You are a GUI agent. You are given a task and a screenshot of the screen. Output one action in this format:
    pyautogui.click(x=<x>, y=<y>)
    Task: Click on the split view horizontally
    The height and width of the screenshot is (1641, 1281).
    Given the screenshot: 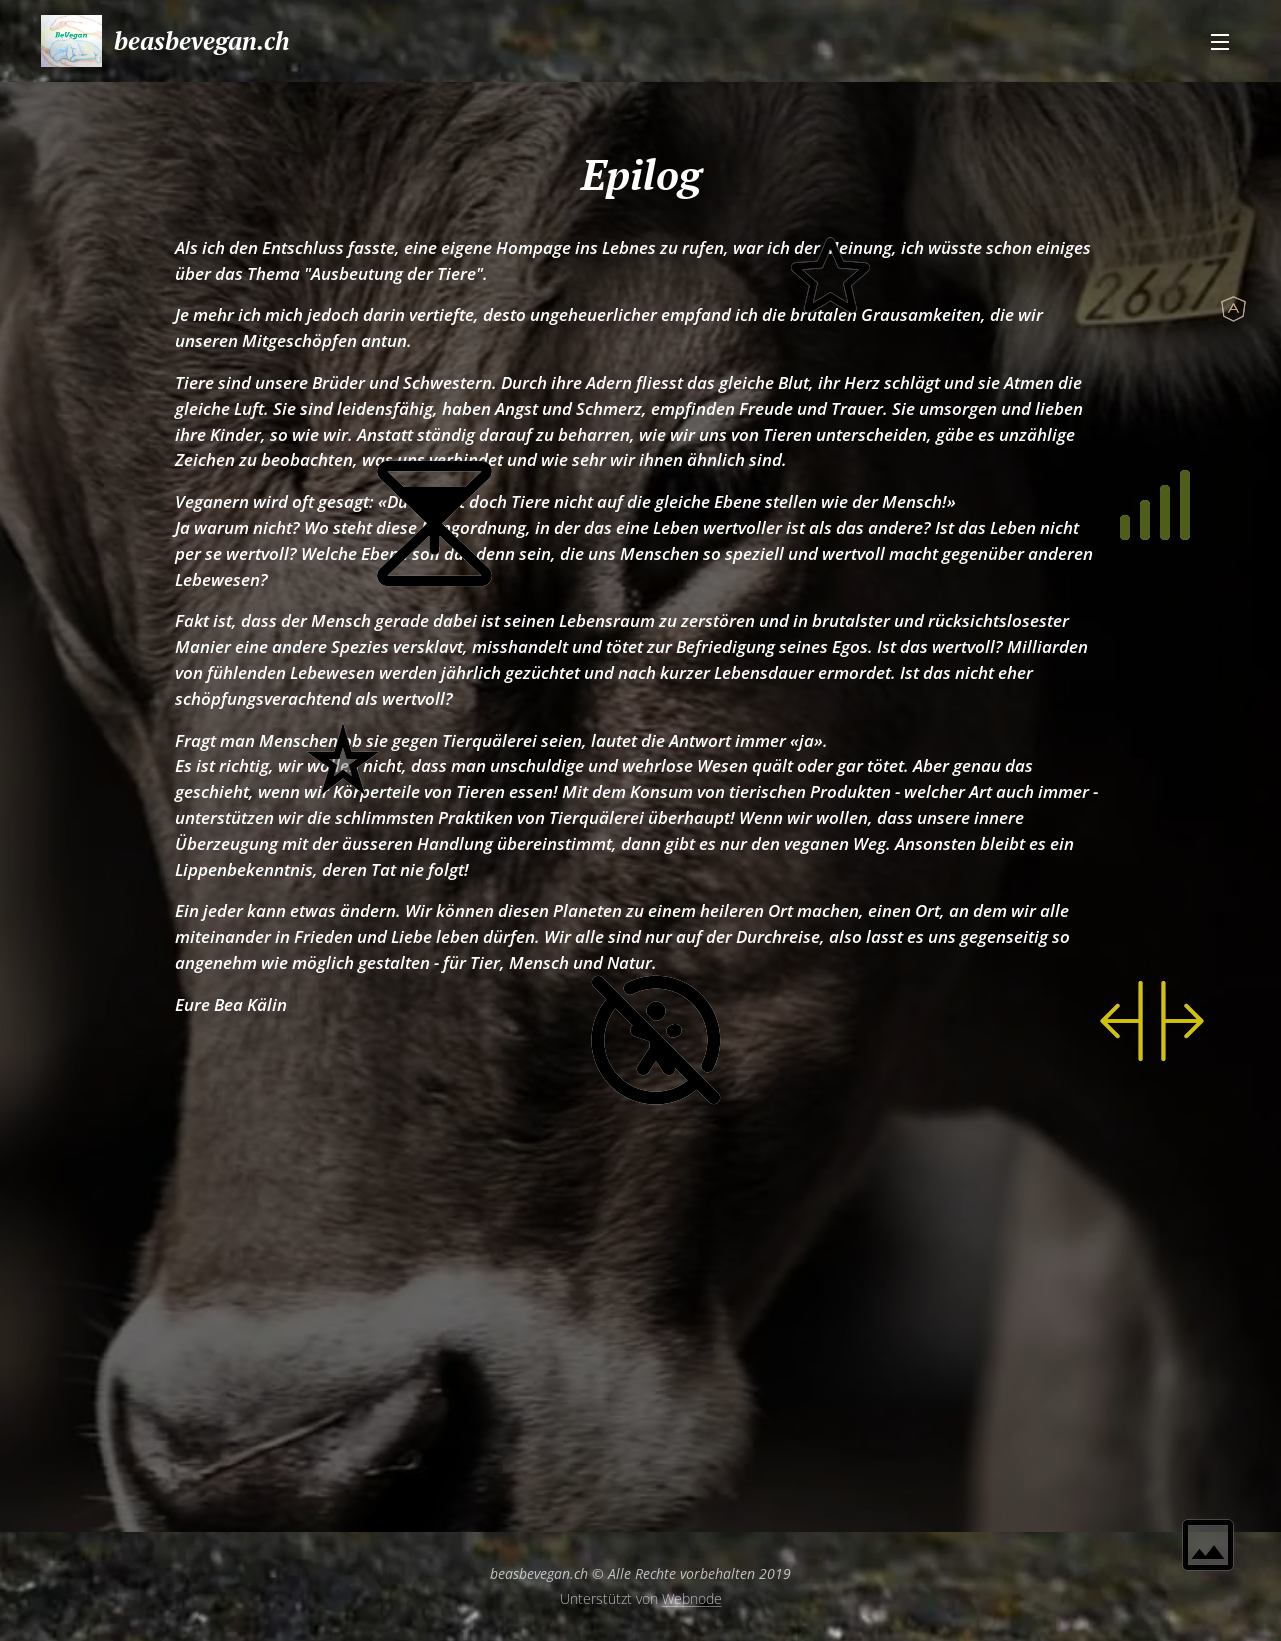 What is the action you would take?
    pyautogui.click(x=1152, y=1021)
    